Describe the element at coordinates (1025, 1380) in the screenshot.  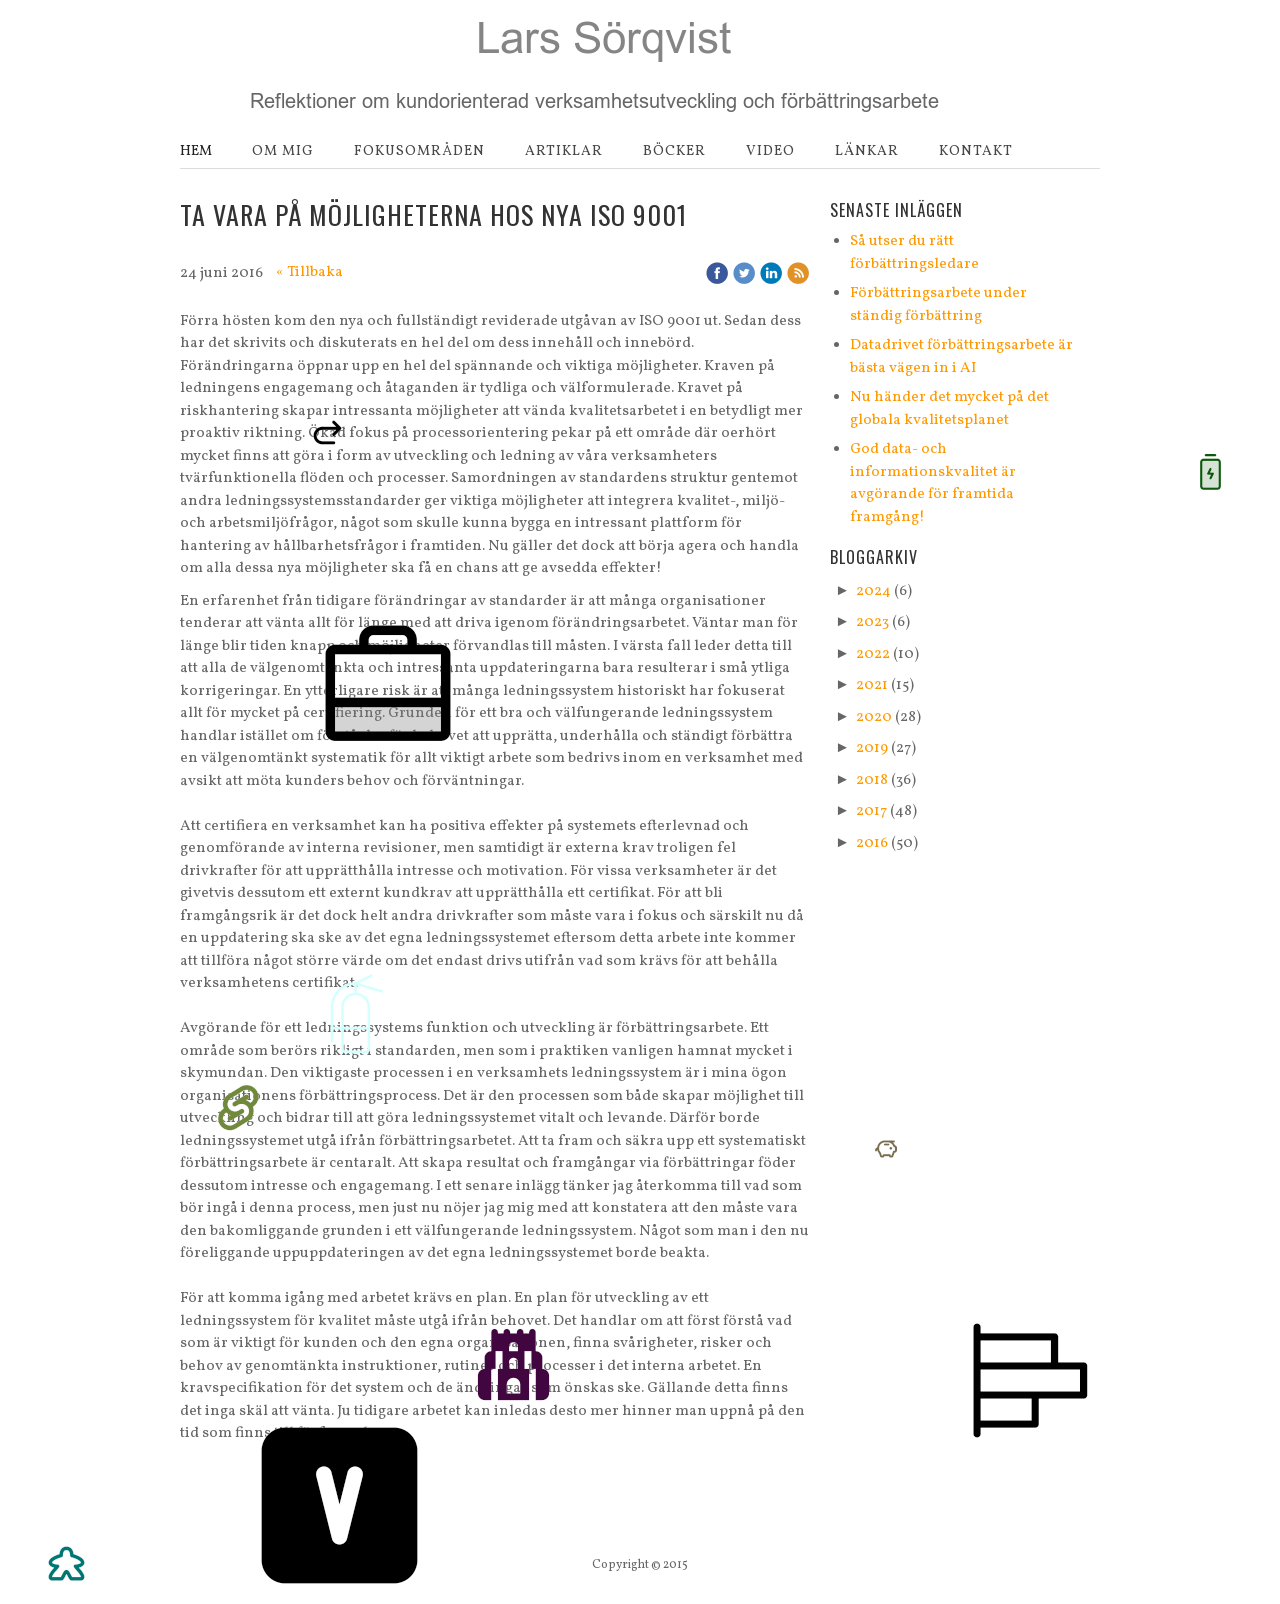
I see `view horizontal bar chart` at that location.